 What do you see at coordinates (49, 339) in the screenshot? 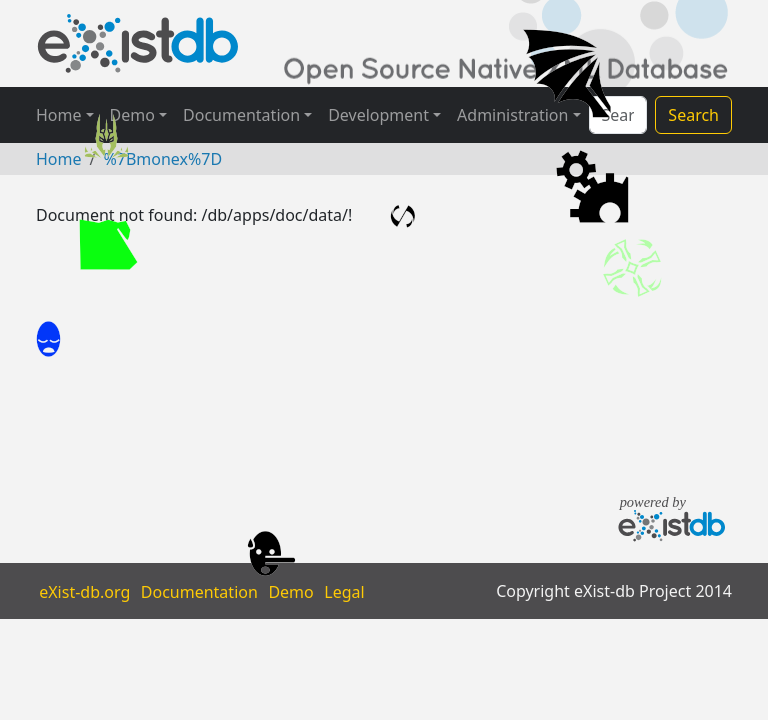
I see `indicates a sleepy or drowsy character state` at bounding box center [49, 339].